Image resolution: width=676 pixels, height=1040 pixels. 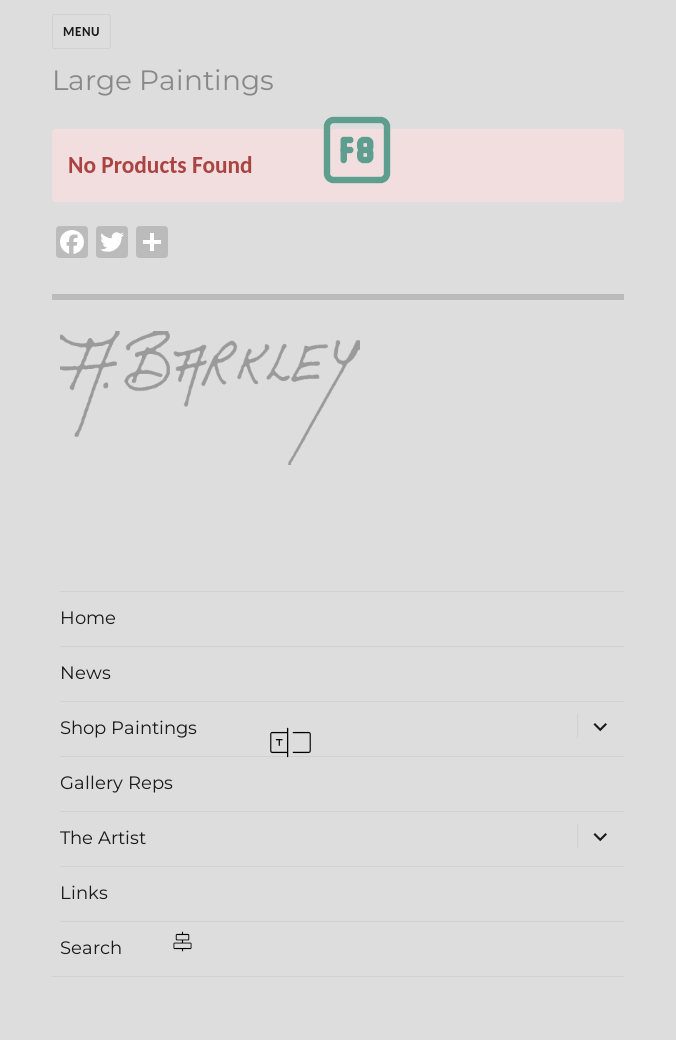 What do you see at coordinates (290, 742) in the screenshot?
I see `enter text in a form field` at bounding box center [290, 742].